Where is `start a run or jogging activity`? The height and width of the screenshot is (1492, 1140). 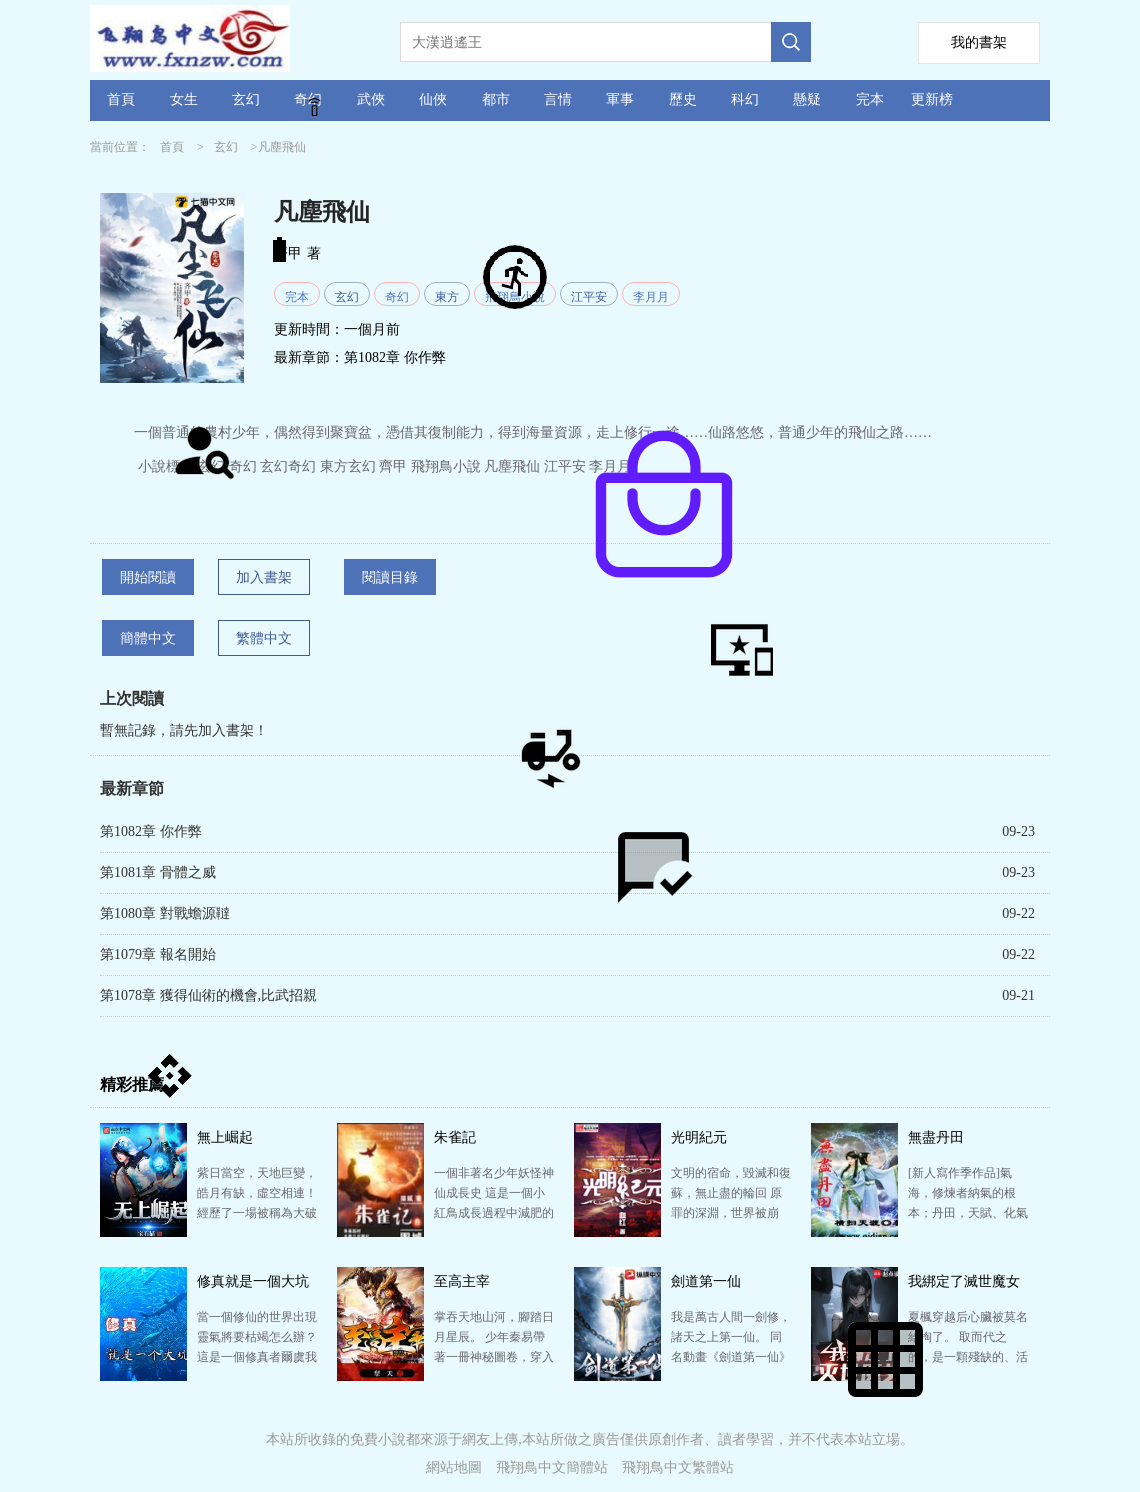 start a run or jogging activity is located at coordinates (515, 277).